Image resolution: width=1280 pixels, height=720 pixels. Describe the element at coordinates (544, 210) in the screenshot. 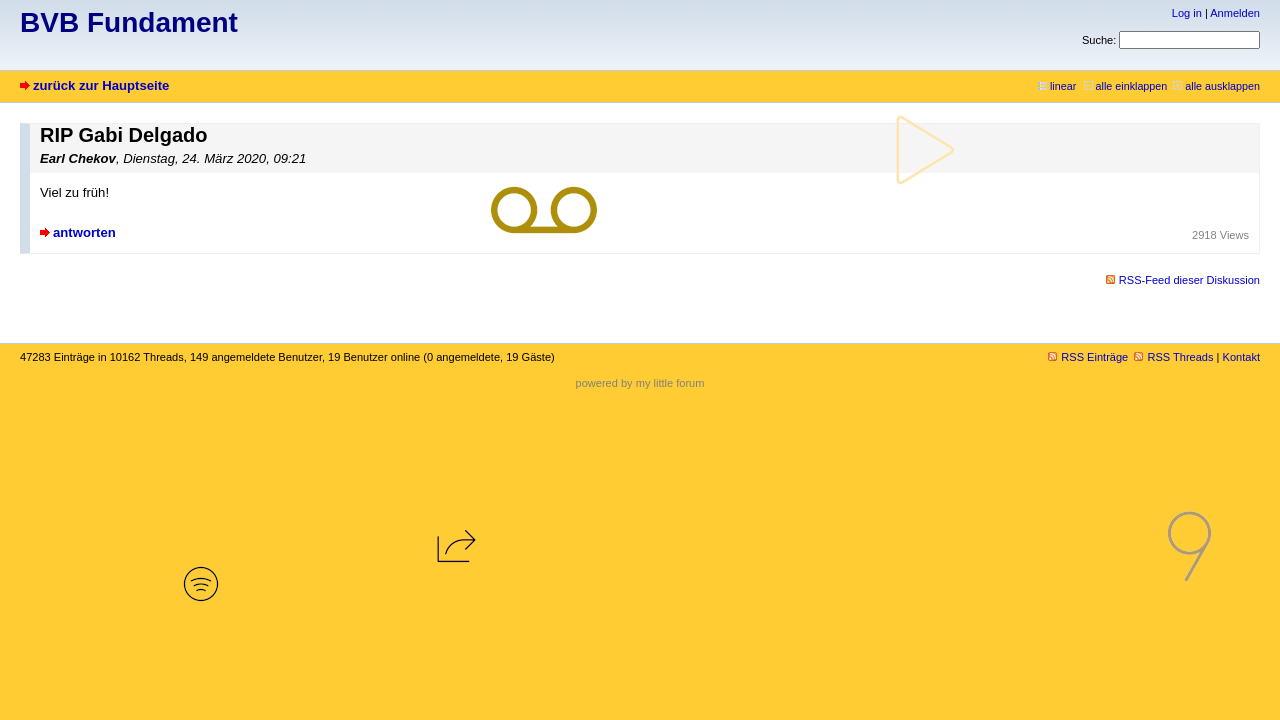

I see `access voicemail messages` at that location.